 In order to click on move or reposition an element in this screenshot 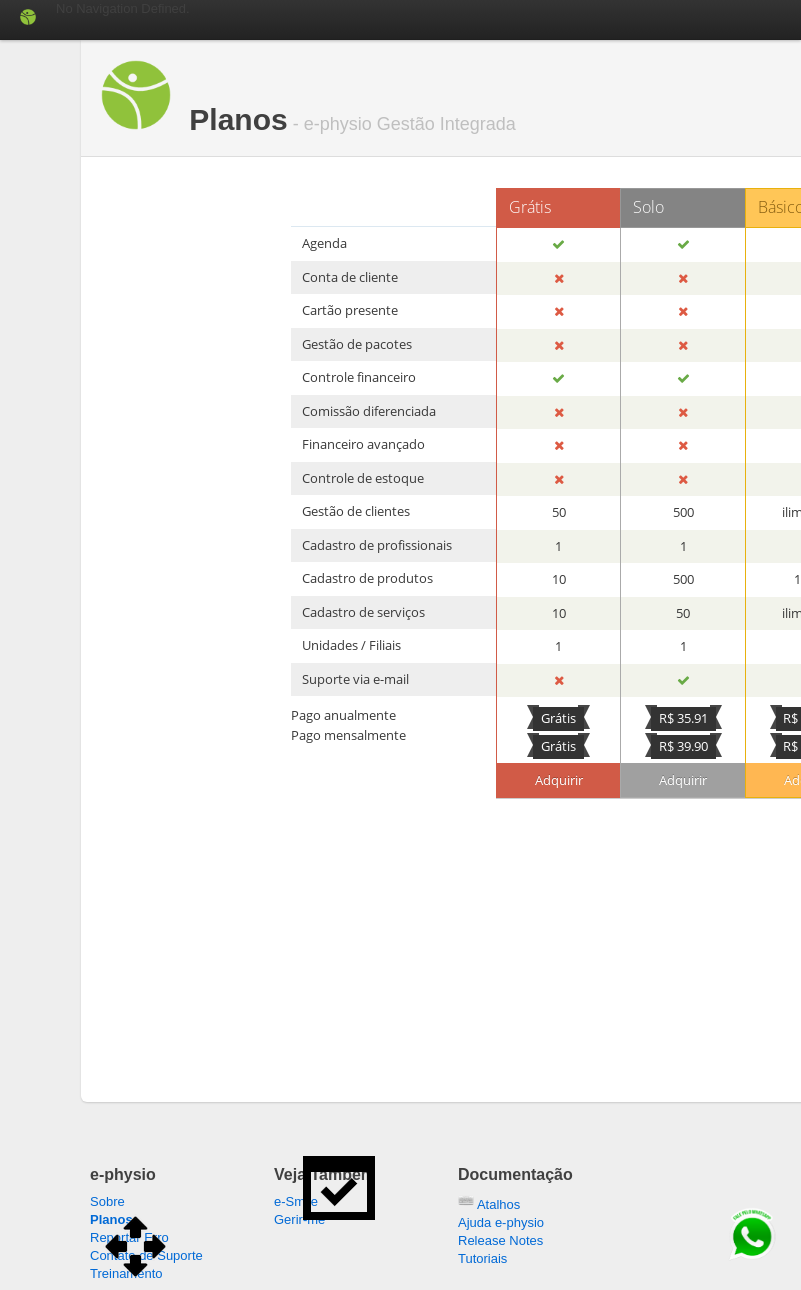, I will do `click(135, 1246)`.